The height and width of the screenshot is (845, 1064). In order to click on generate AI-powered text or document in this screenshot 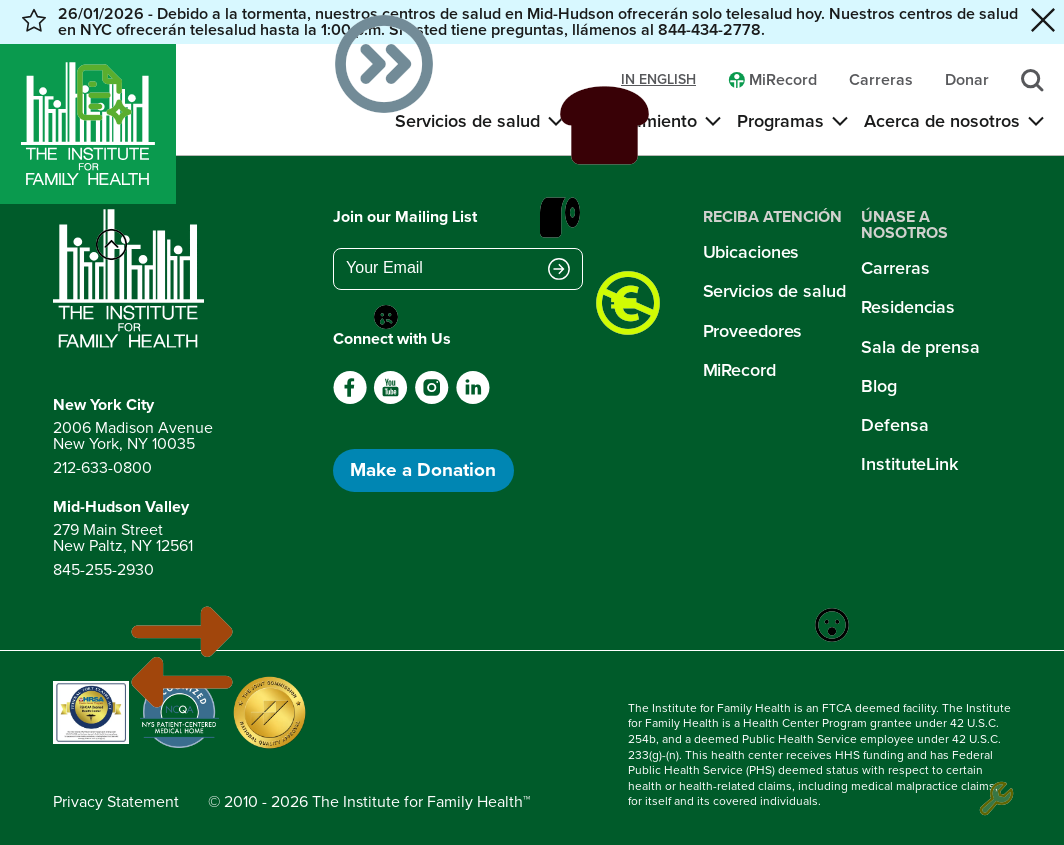, I will do `click(99, 92)`.